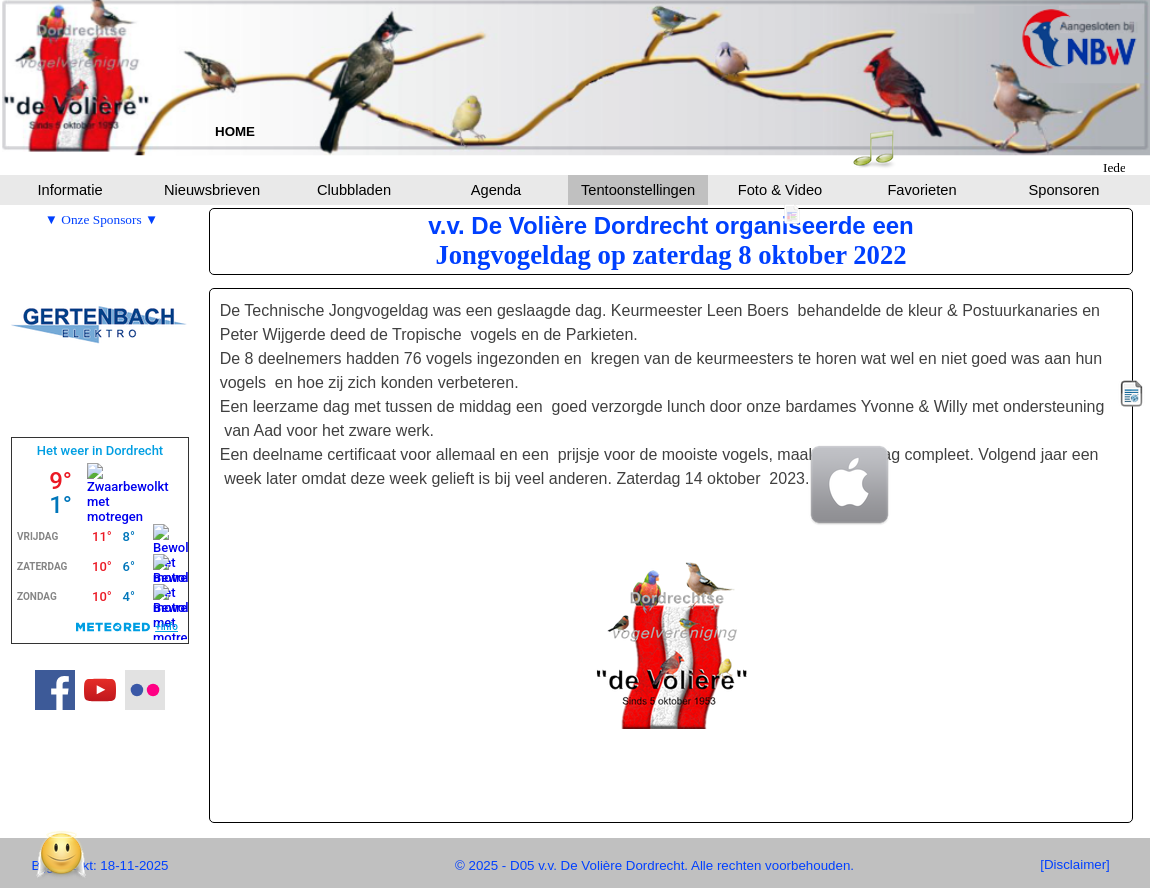 The height and width of the screenshot is (888, 1150). Describe the element at coordinates (873, 148) in the screenshot. I see `indicates an audio file type` at that location.